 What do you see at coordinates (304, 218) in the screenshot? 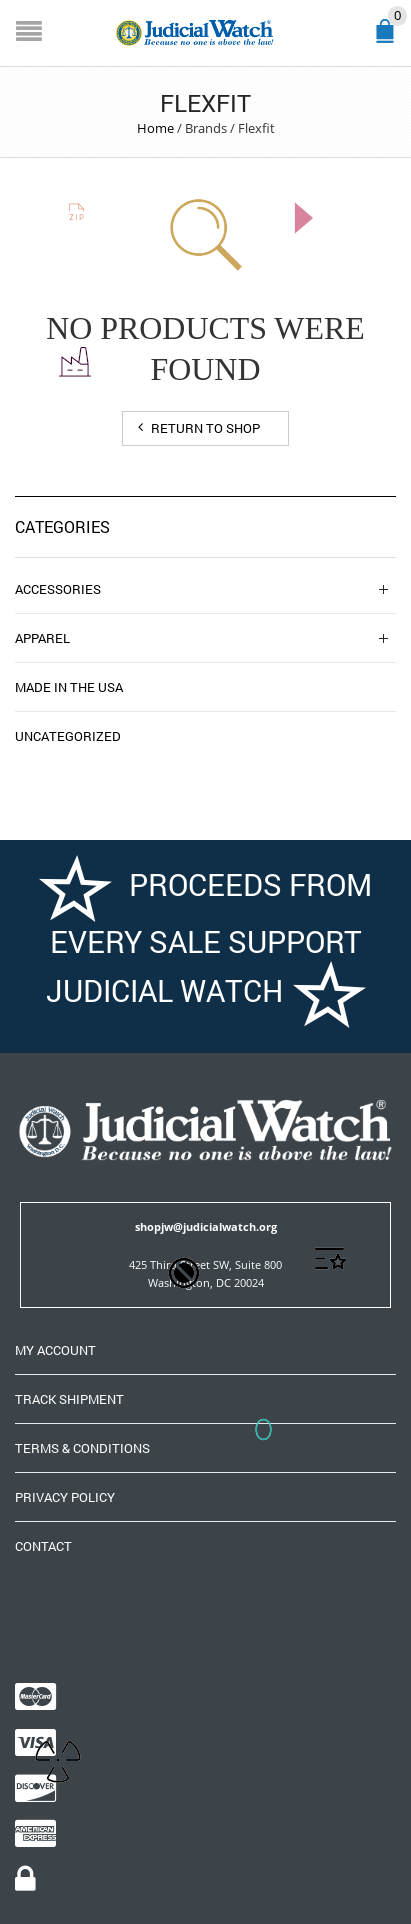
I see `play media or start playback` at bounding box center [304, 218].